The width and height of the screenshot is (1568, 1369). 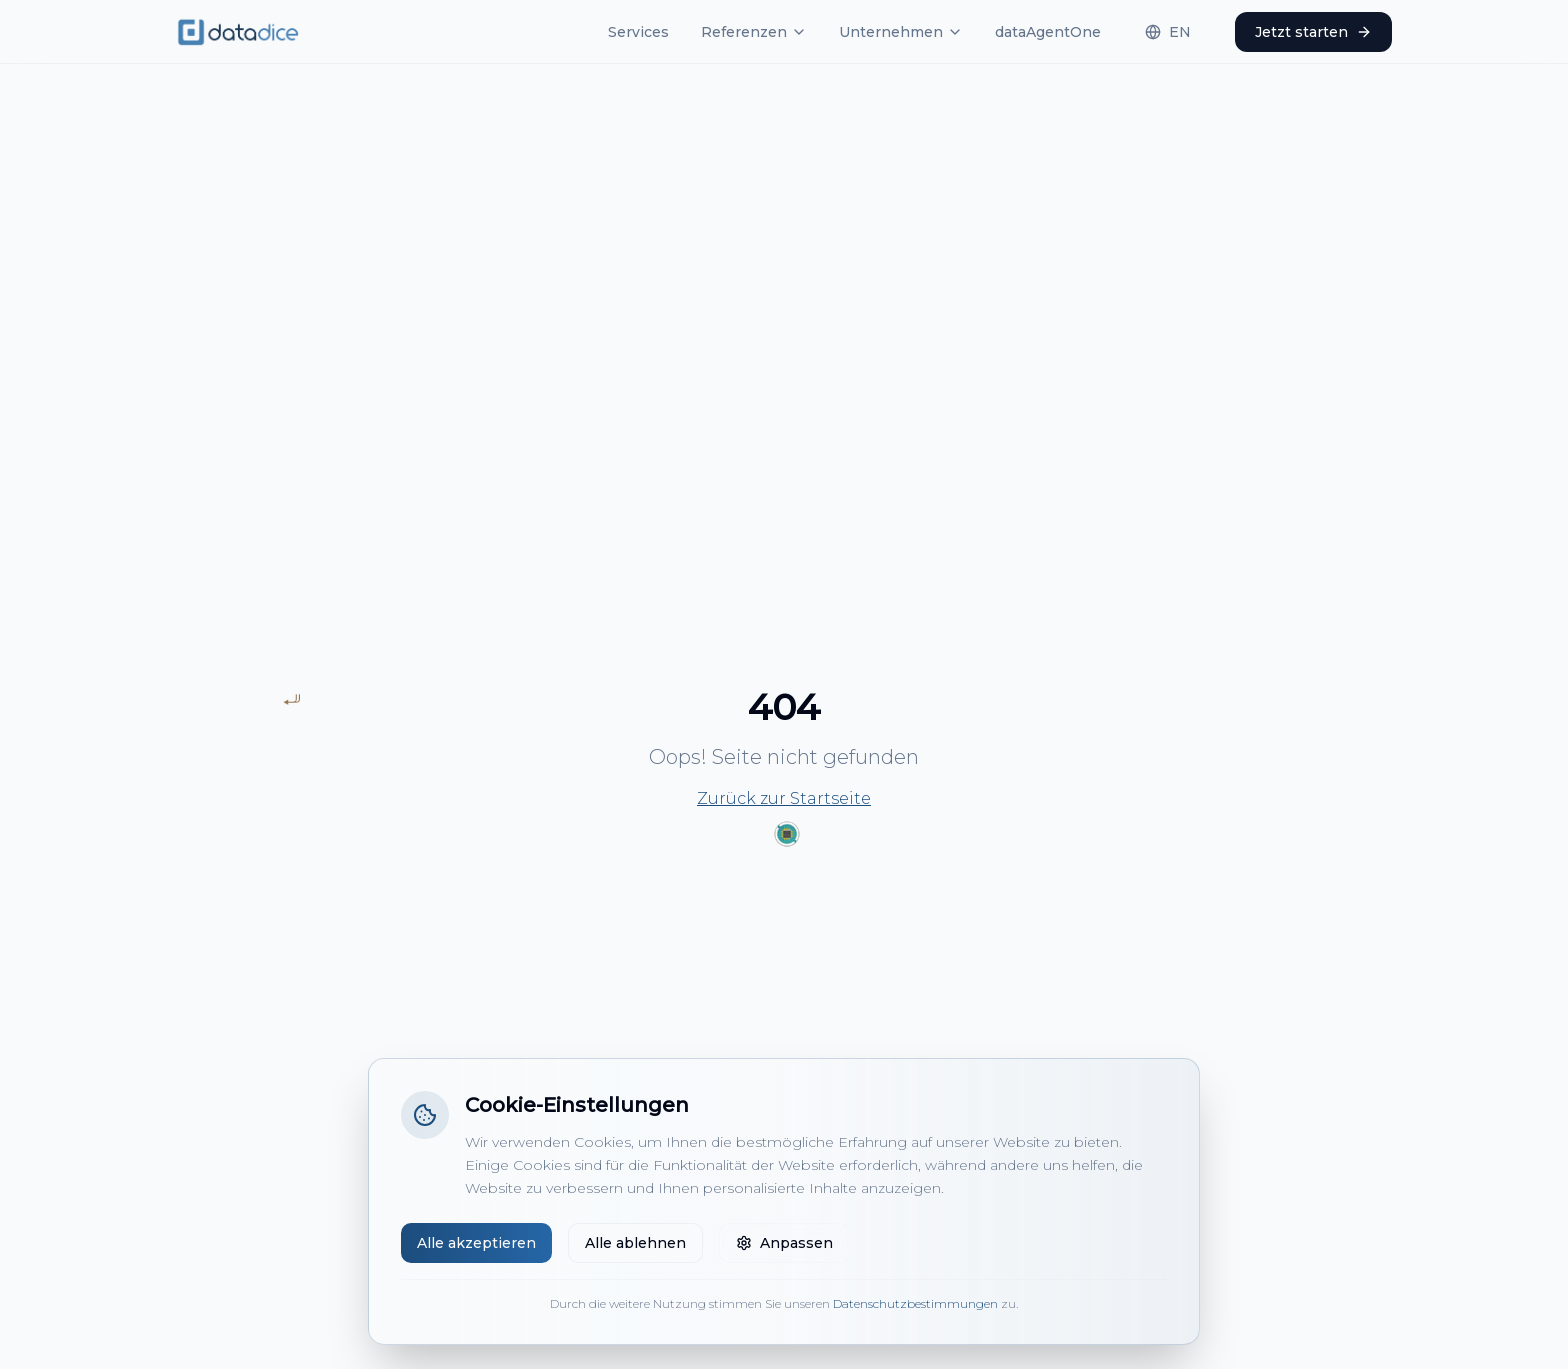 What do you see at coordinates (291, 698) in the screenshot?
I see `reply to all recipients of an email` at bounding box center [291, 698].